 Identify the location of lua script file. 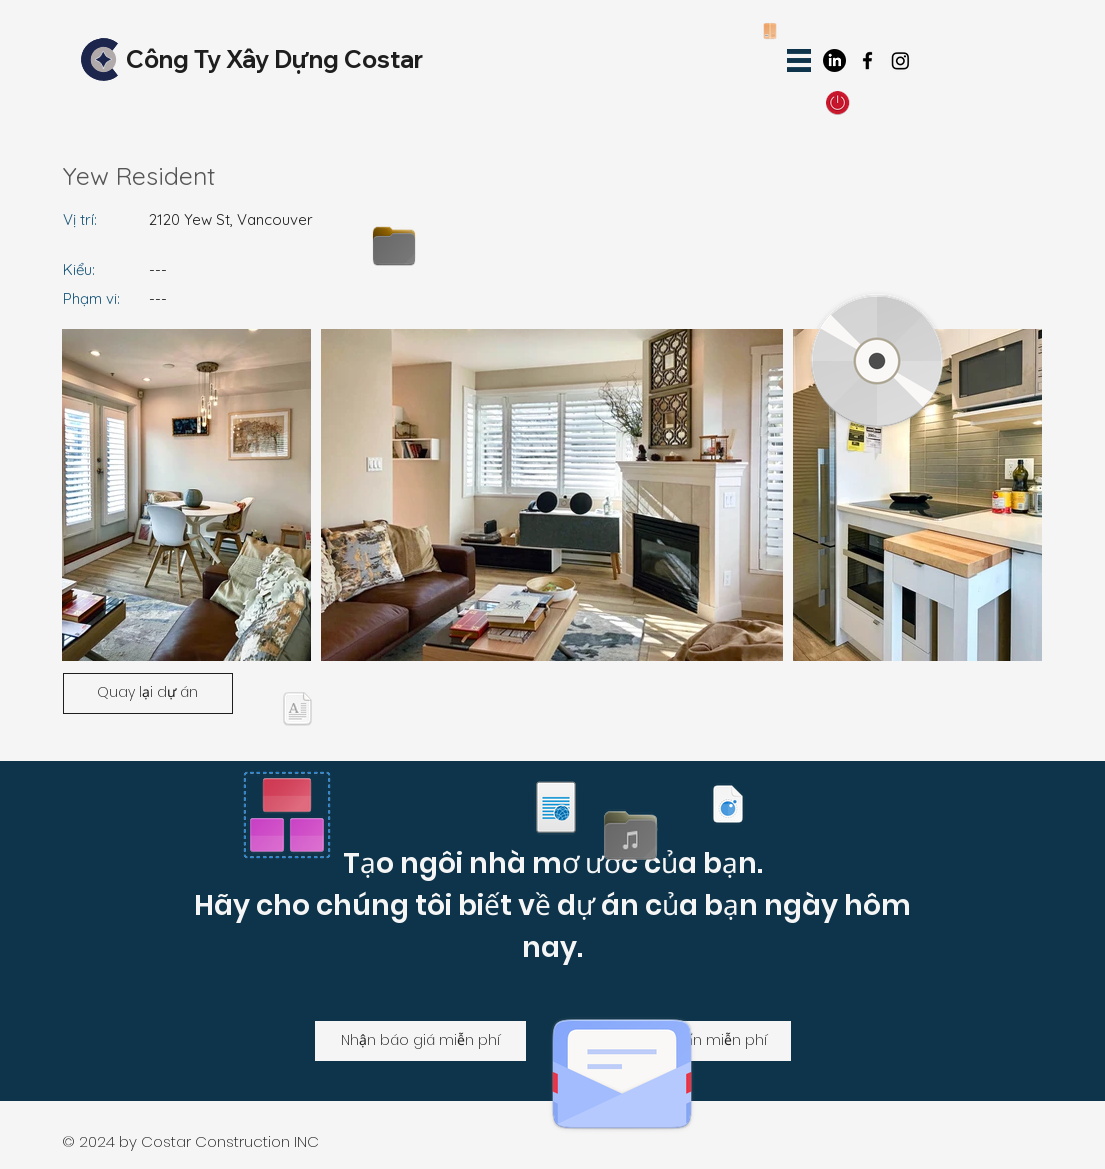
(728, 804).